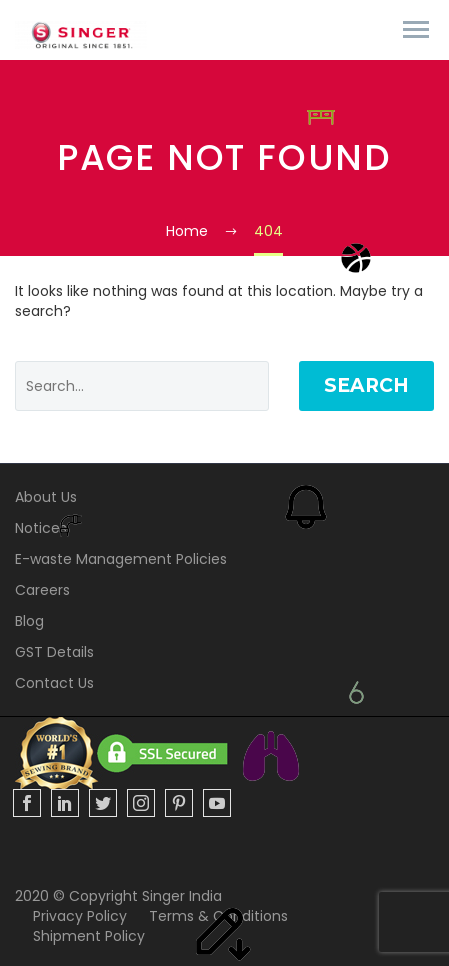  Describe the element at coordinates (321, 117) in the screenshot. I see `access workspace or office settings` at that location.